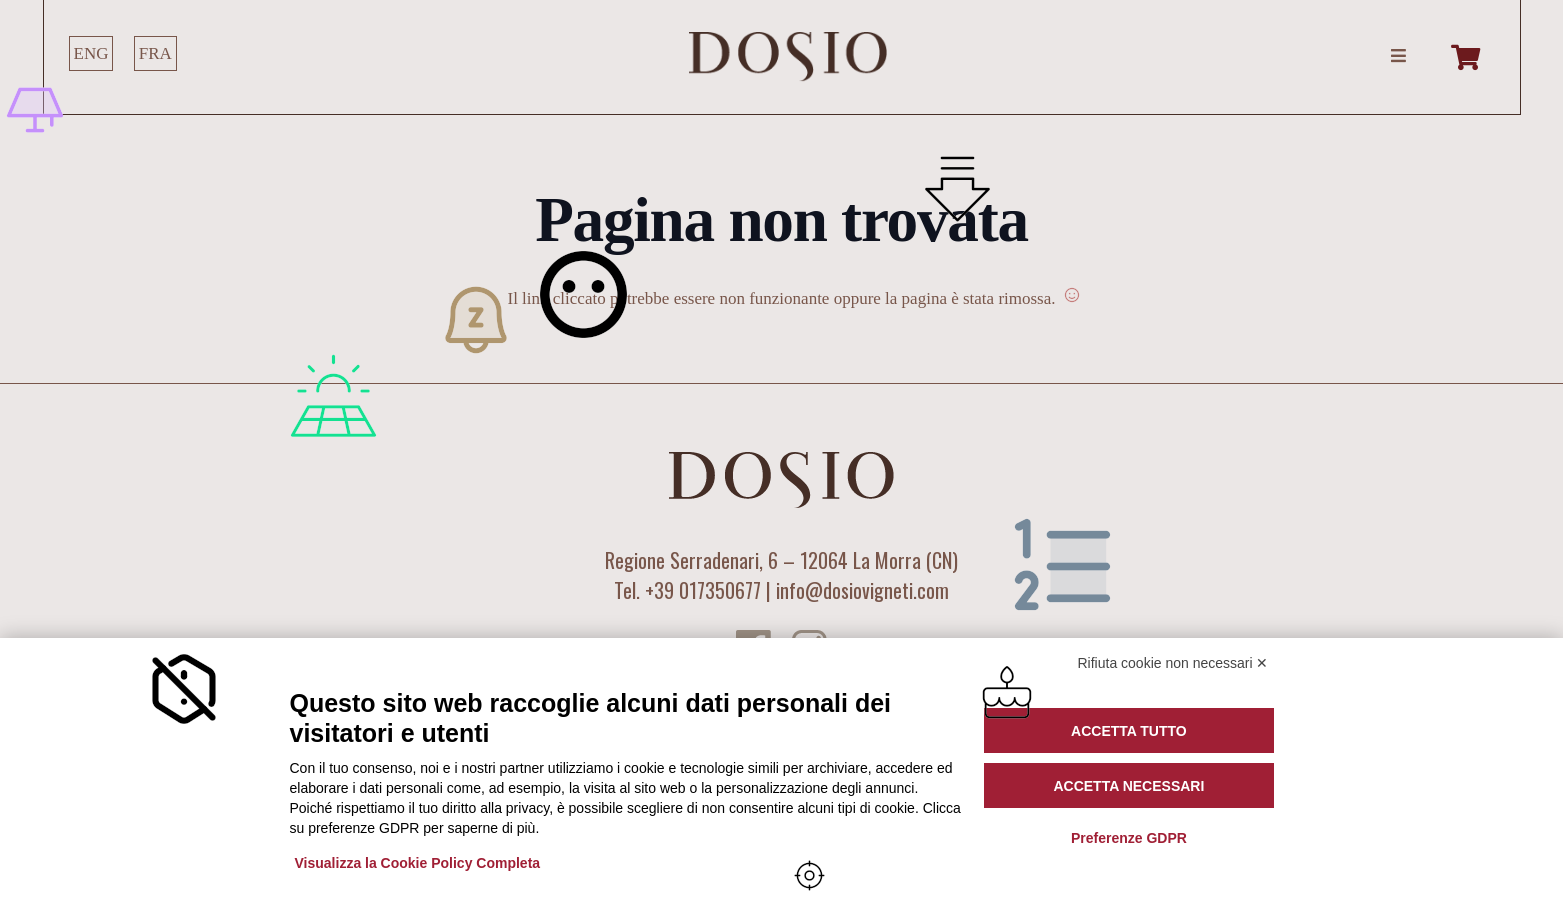  I want to click on download file or content, so click(957, 186).